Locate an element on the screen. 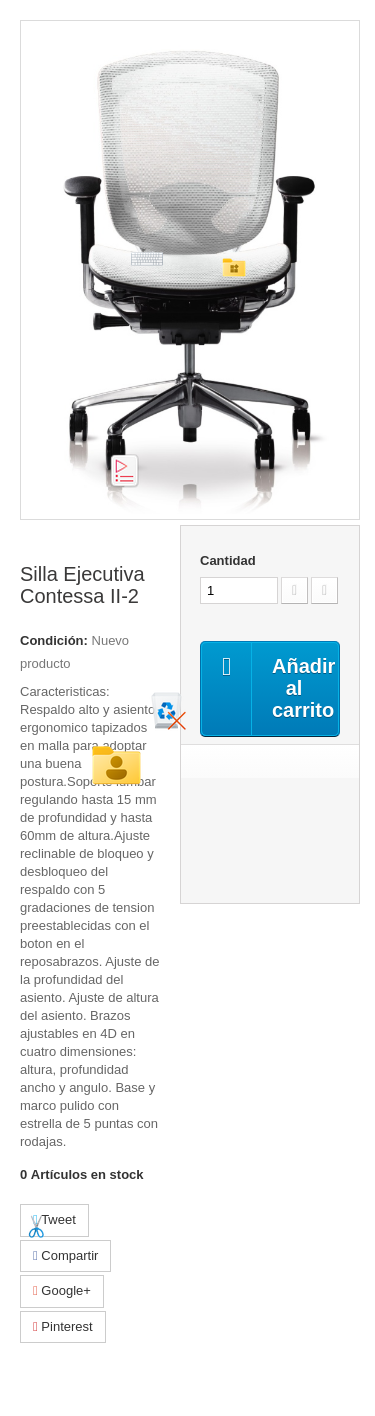 The image size is (375, 1416). open the apps folder is located at coordinates (234, 268).